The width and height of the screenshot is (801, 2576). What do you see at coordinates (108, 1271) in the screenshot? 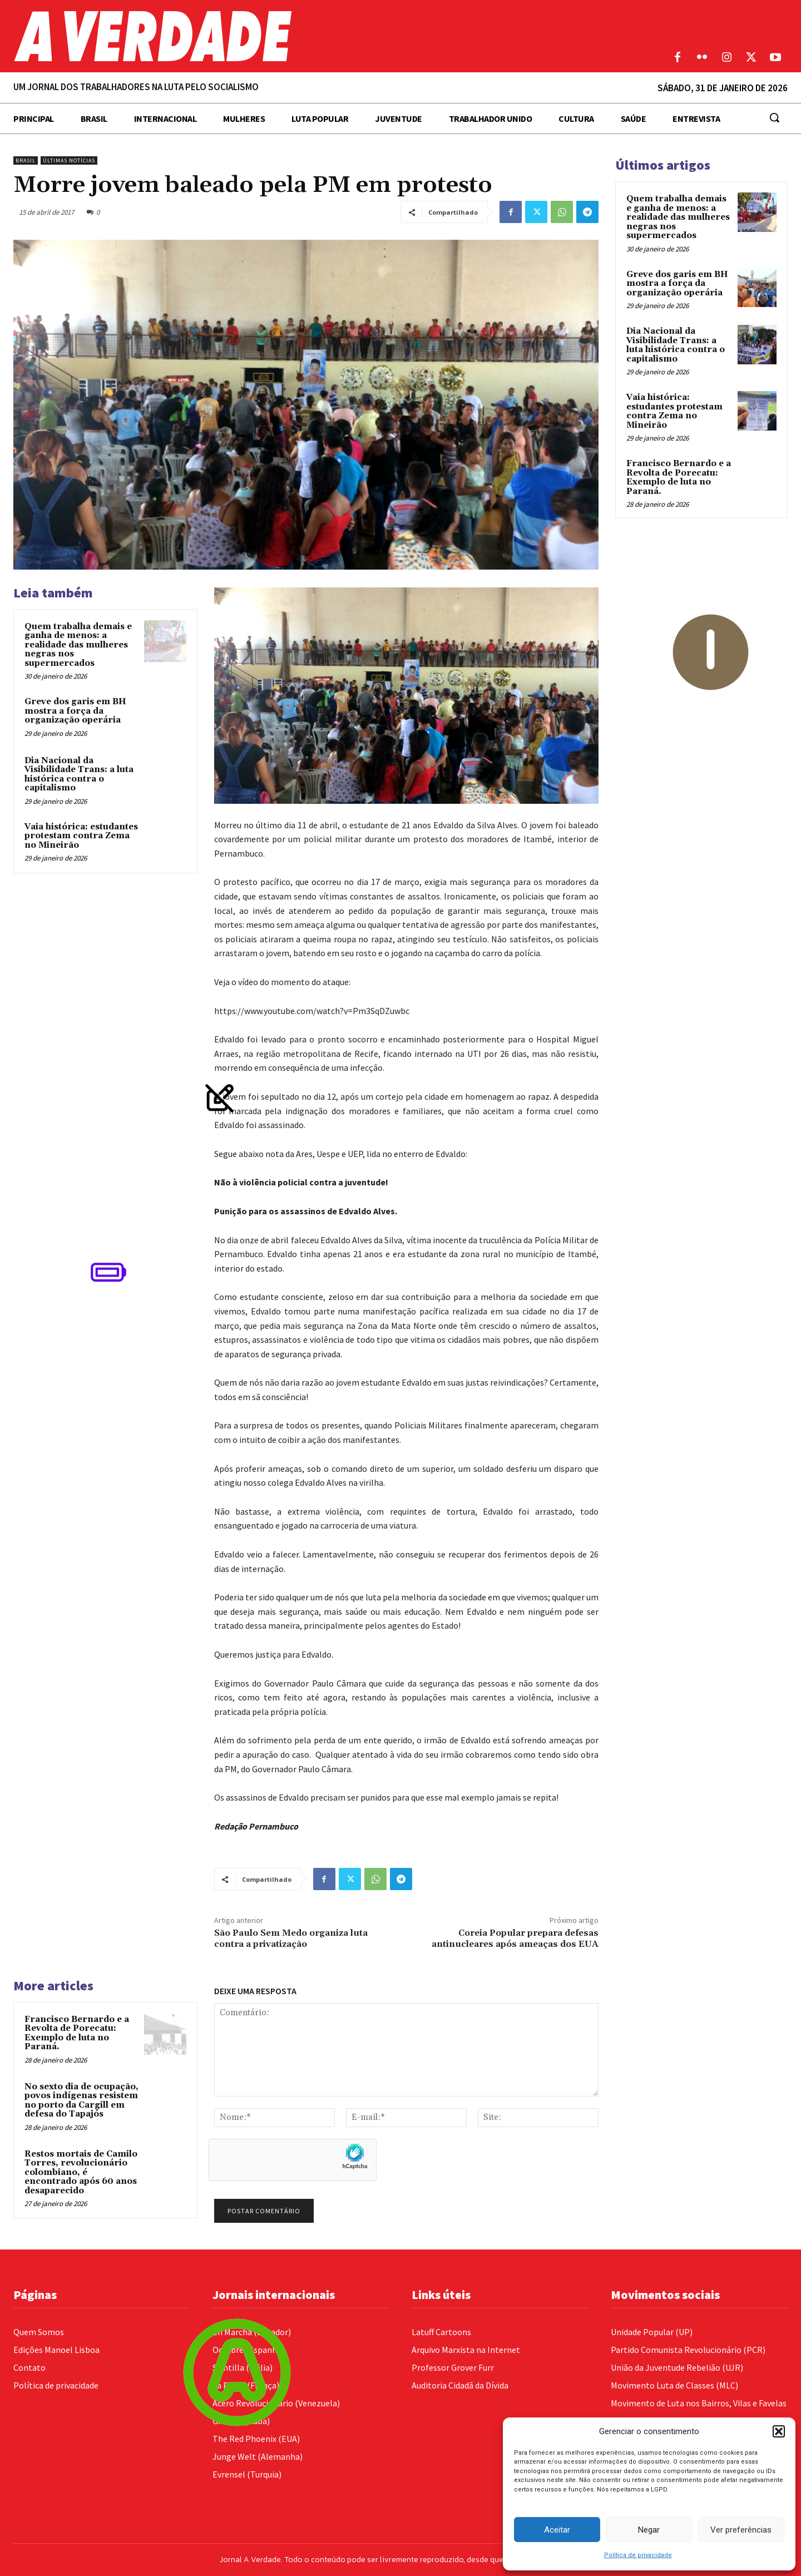
I see `indicates battery is fully charged` at bounding box center [108, 1271].